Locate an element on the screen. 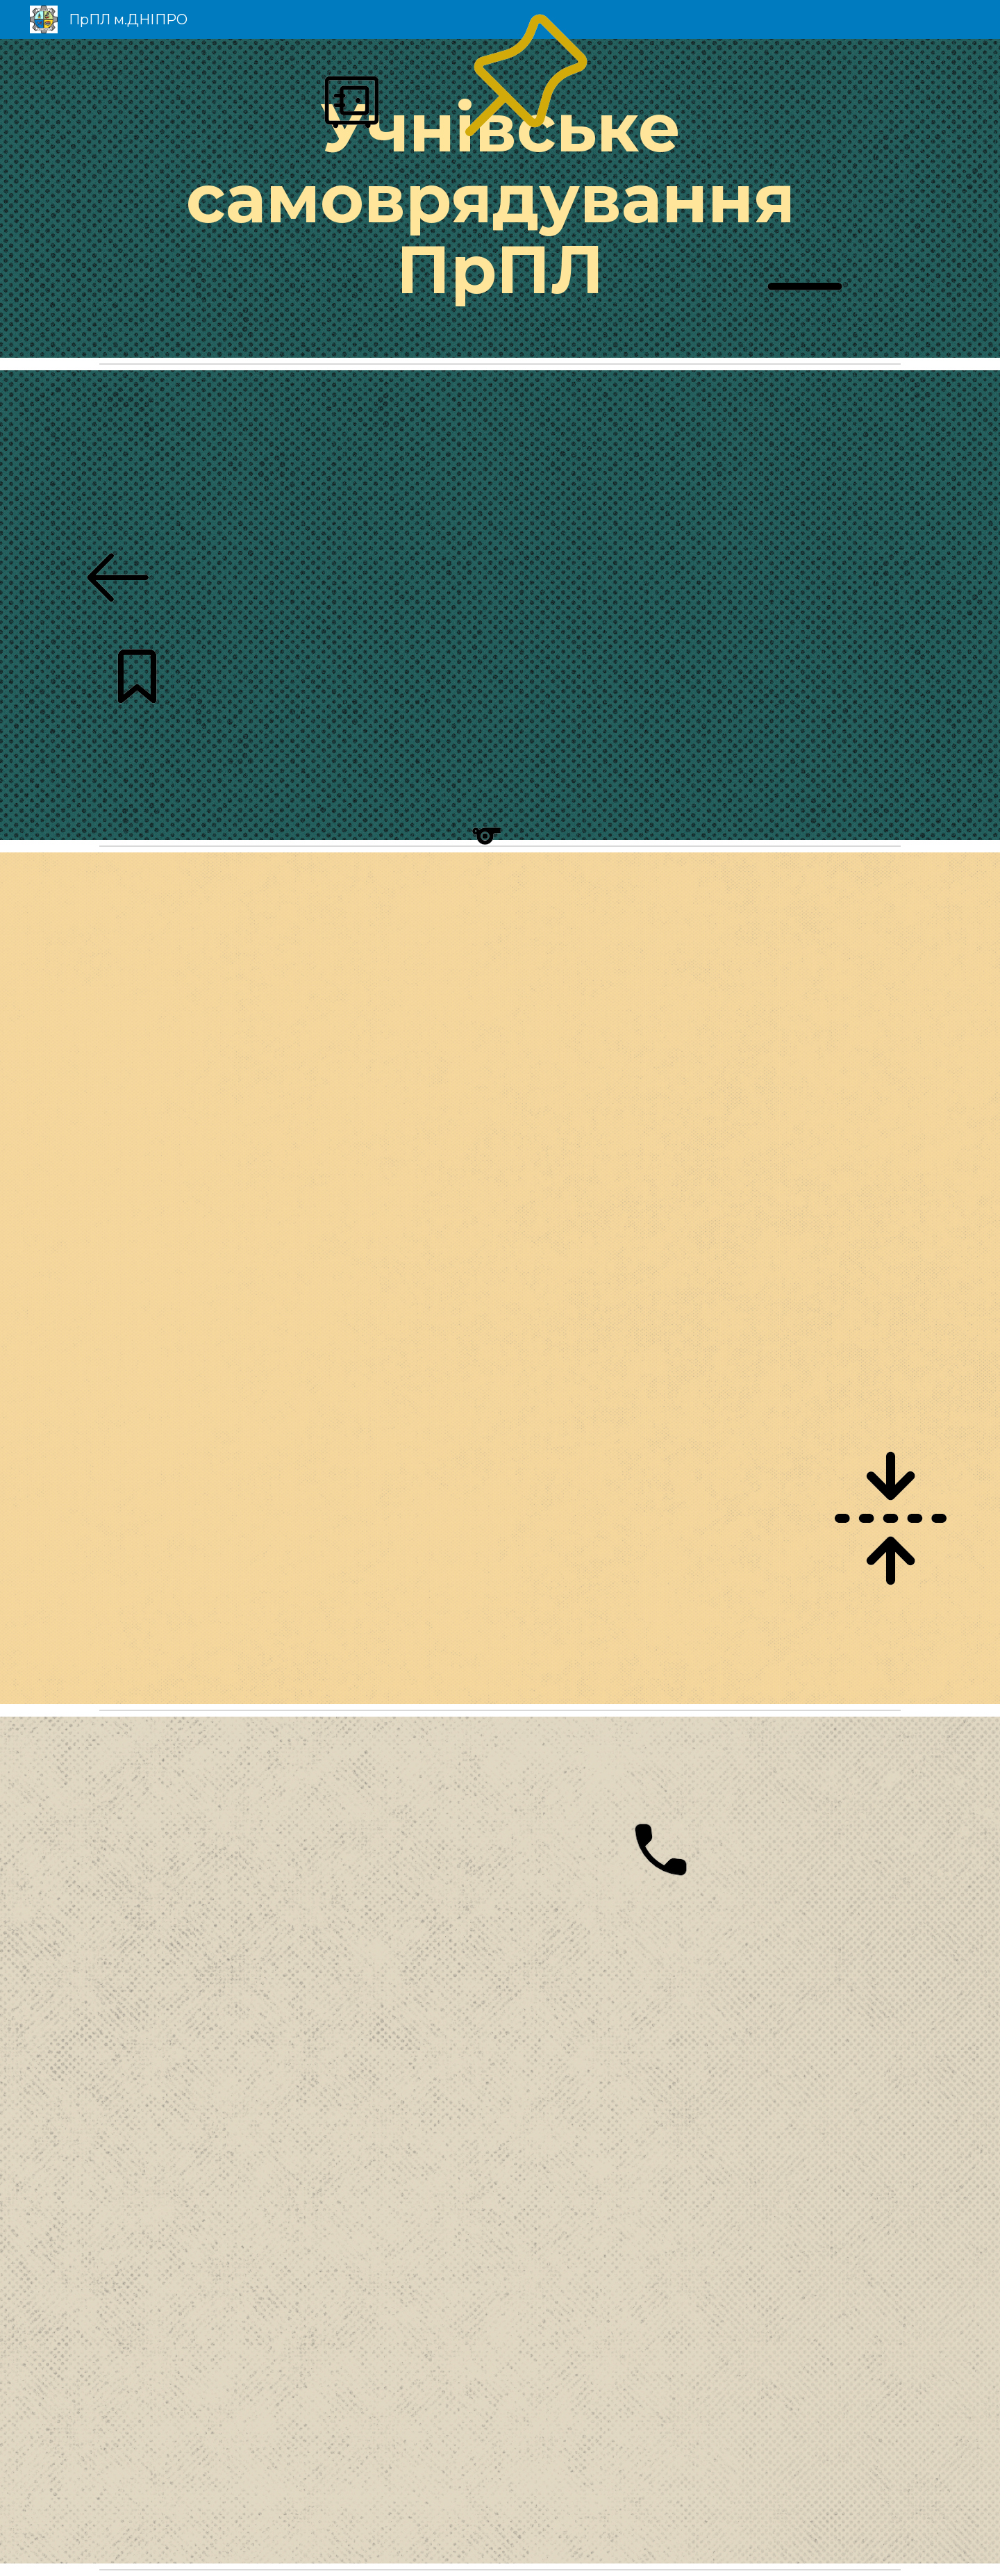 This screenshot has width=1000, height=2576. pin an item to keep it visible is located at coordinates (523, 79).